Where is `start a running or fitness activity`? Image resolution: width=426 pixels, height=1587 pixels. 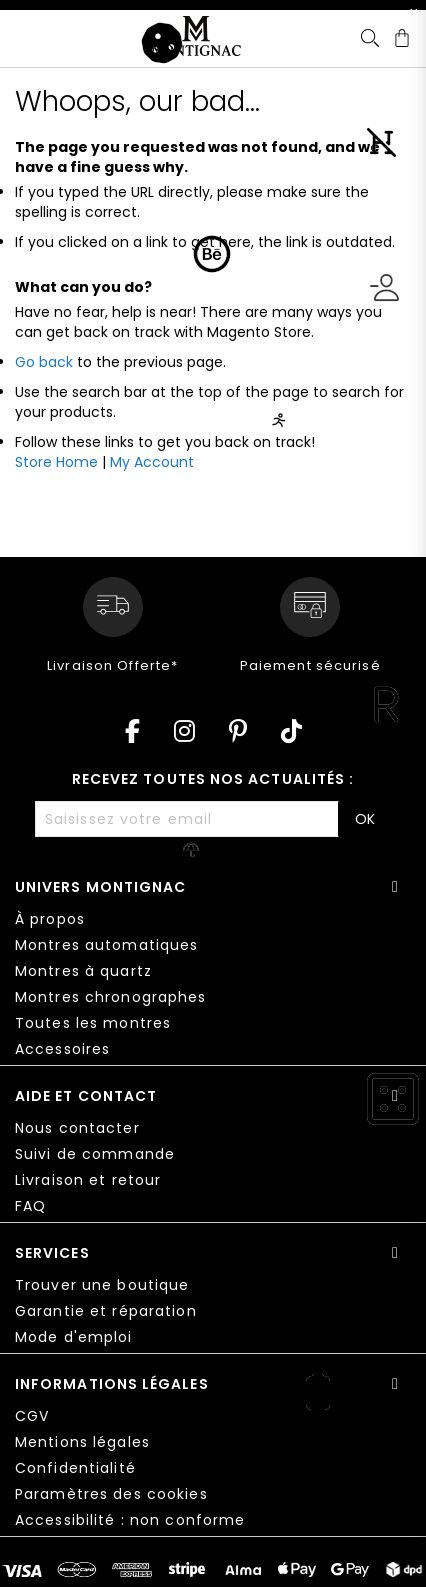
start a running or fitness activity is located at coordinates (279, 420).